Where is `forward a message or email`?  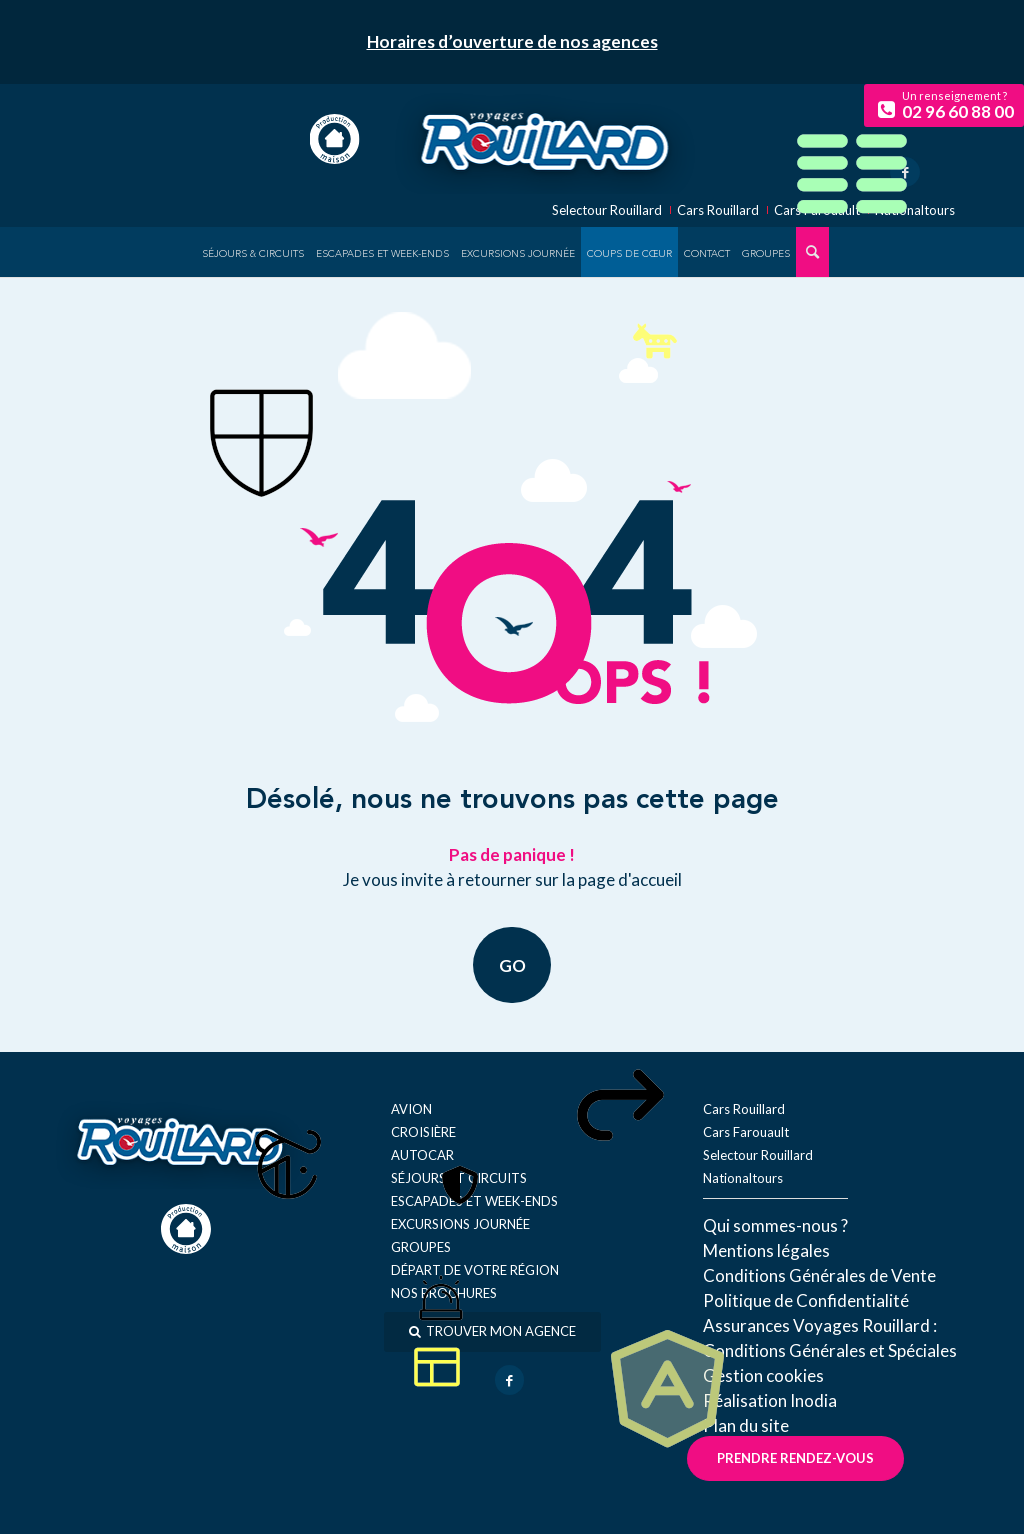
forward a message or email is located at coordinates (623, 1105).